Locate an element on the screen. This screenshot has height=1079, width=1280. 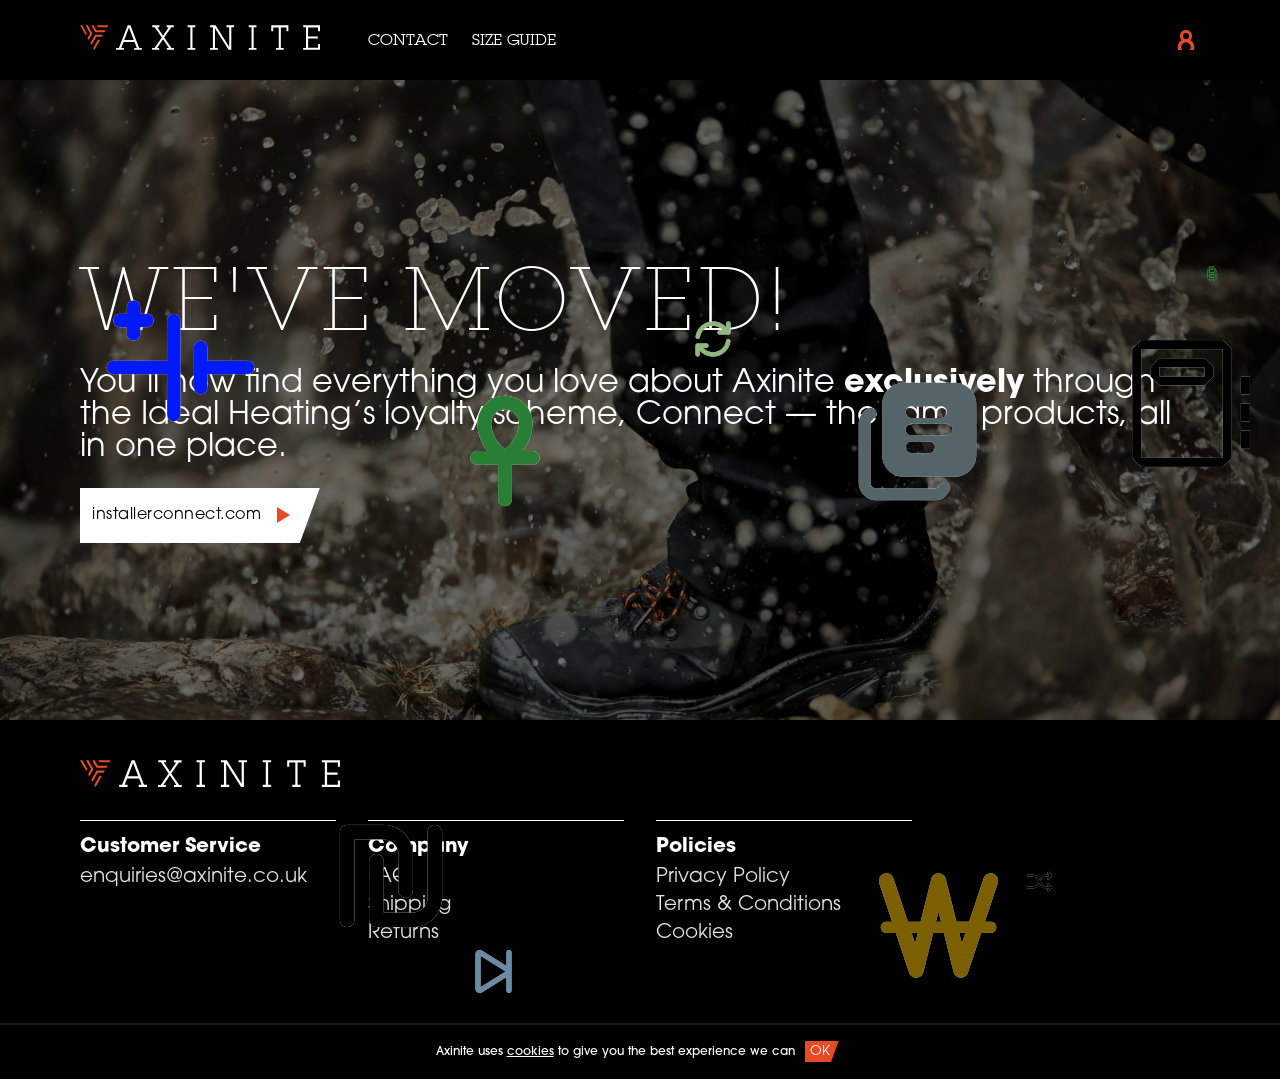
indicates price or amount in Israeli shekels is located at coordinates (391, 876).